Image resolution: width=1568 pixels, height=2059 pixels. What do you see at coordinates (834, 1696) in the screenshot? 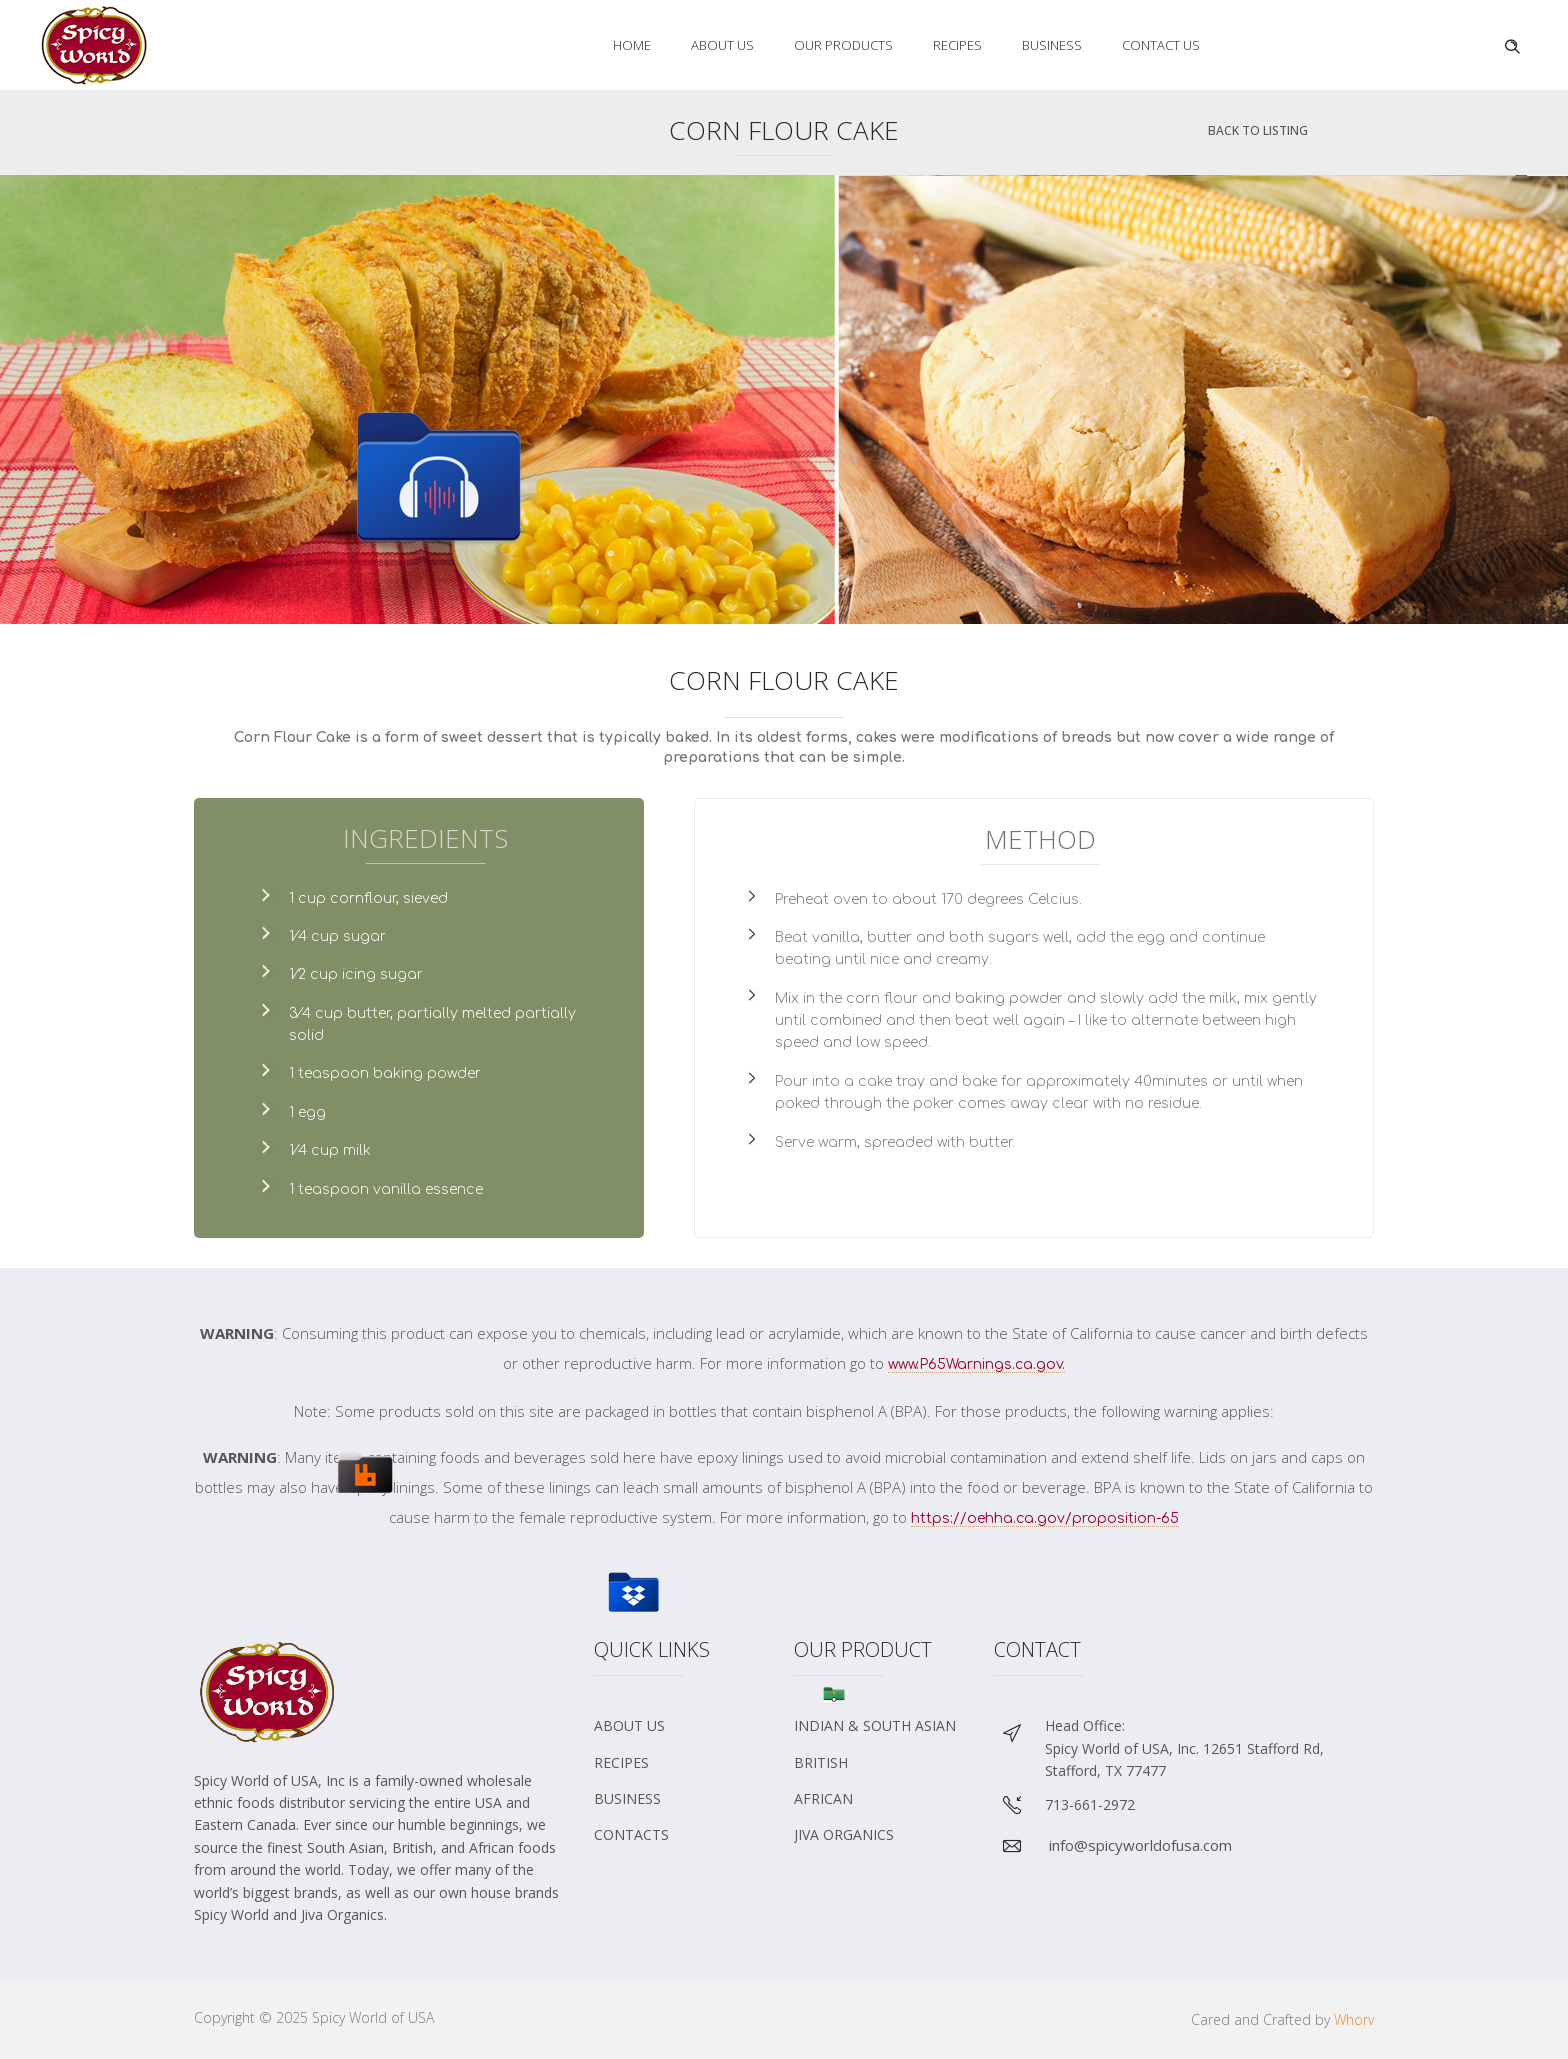
I see `open pokémon friend ball themed folder` at bounding box center [834, 1696].